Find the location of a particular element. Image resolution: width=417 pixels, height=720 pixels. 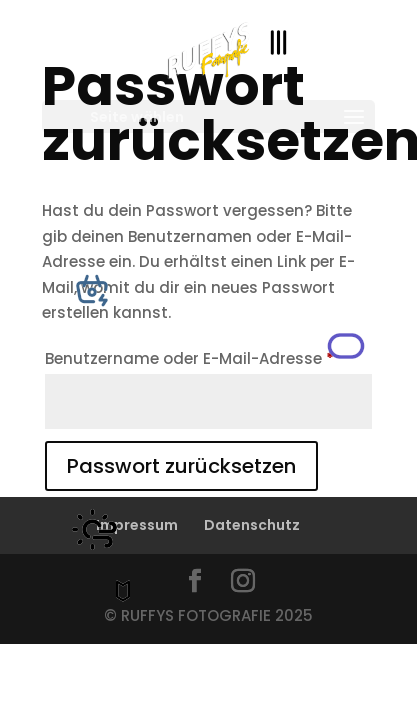

medication or pill tracker is located at coordinates (346, 346).